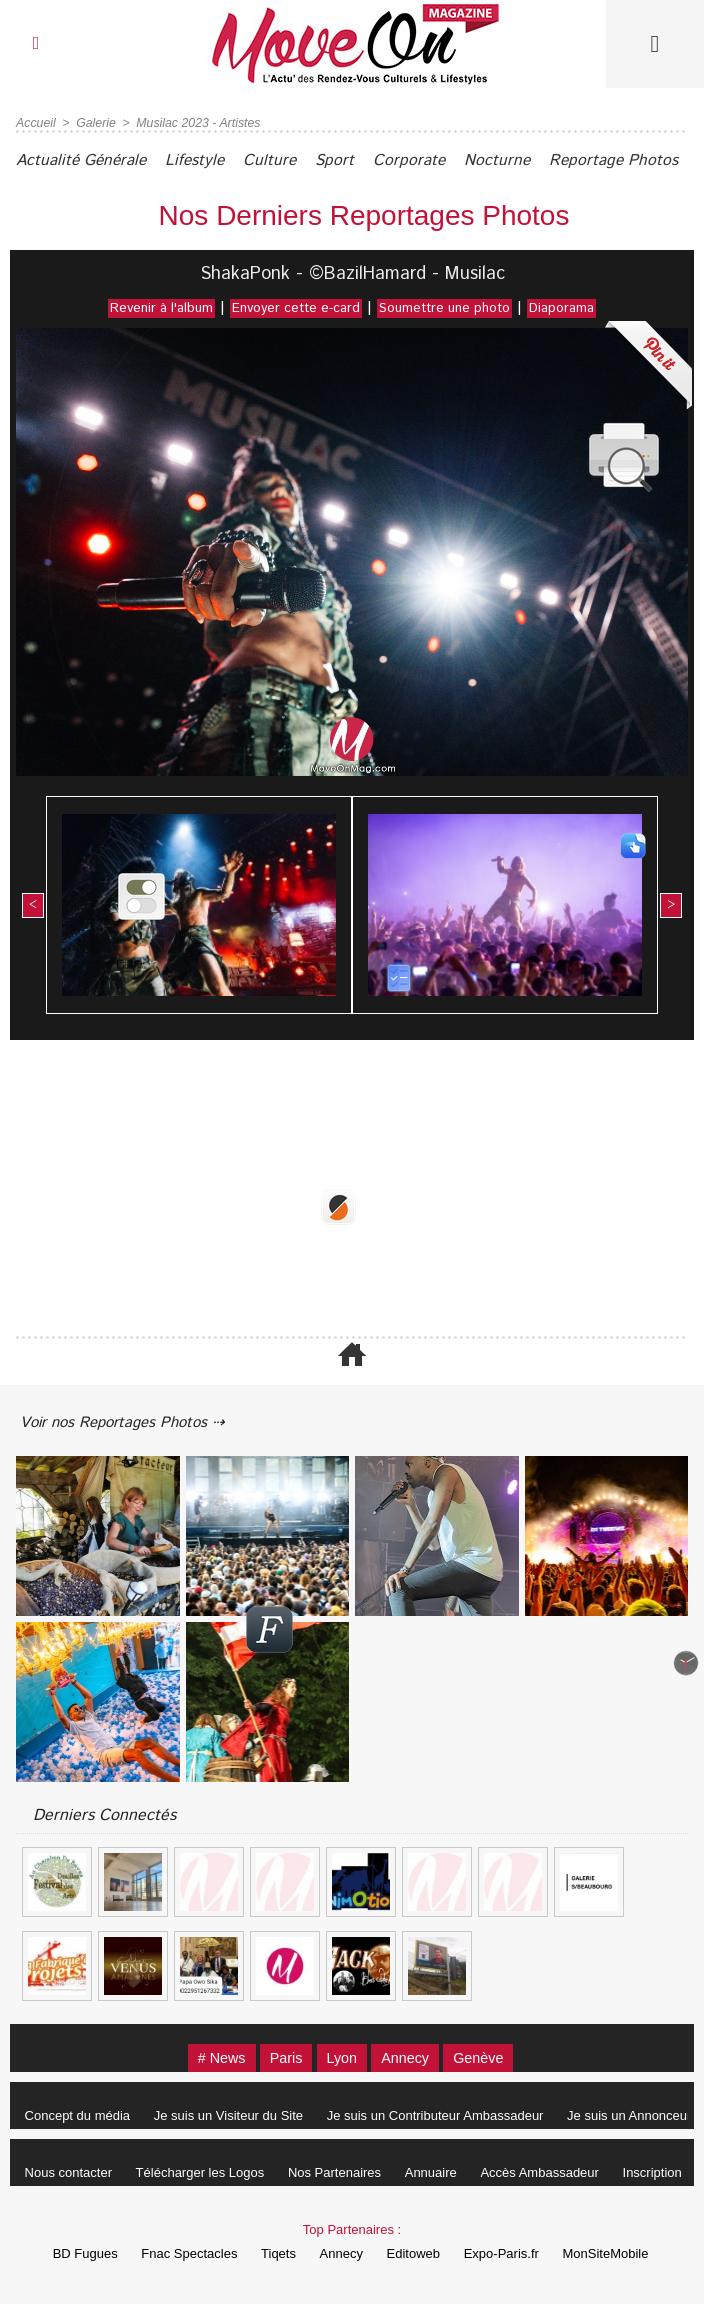  Describe the element at coordinates (338, 1207) in the screenshot. I see `open PrusaSlicer 3D printing software` at that location.